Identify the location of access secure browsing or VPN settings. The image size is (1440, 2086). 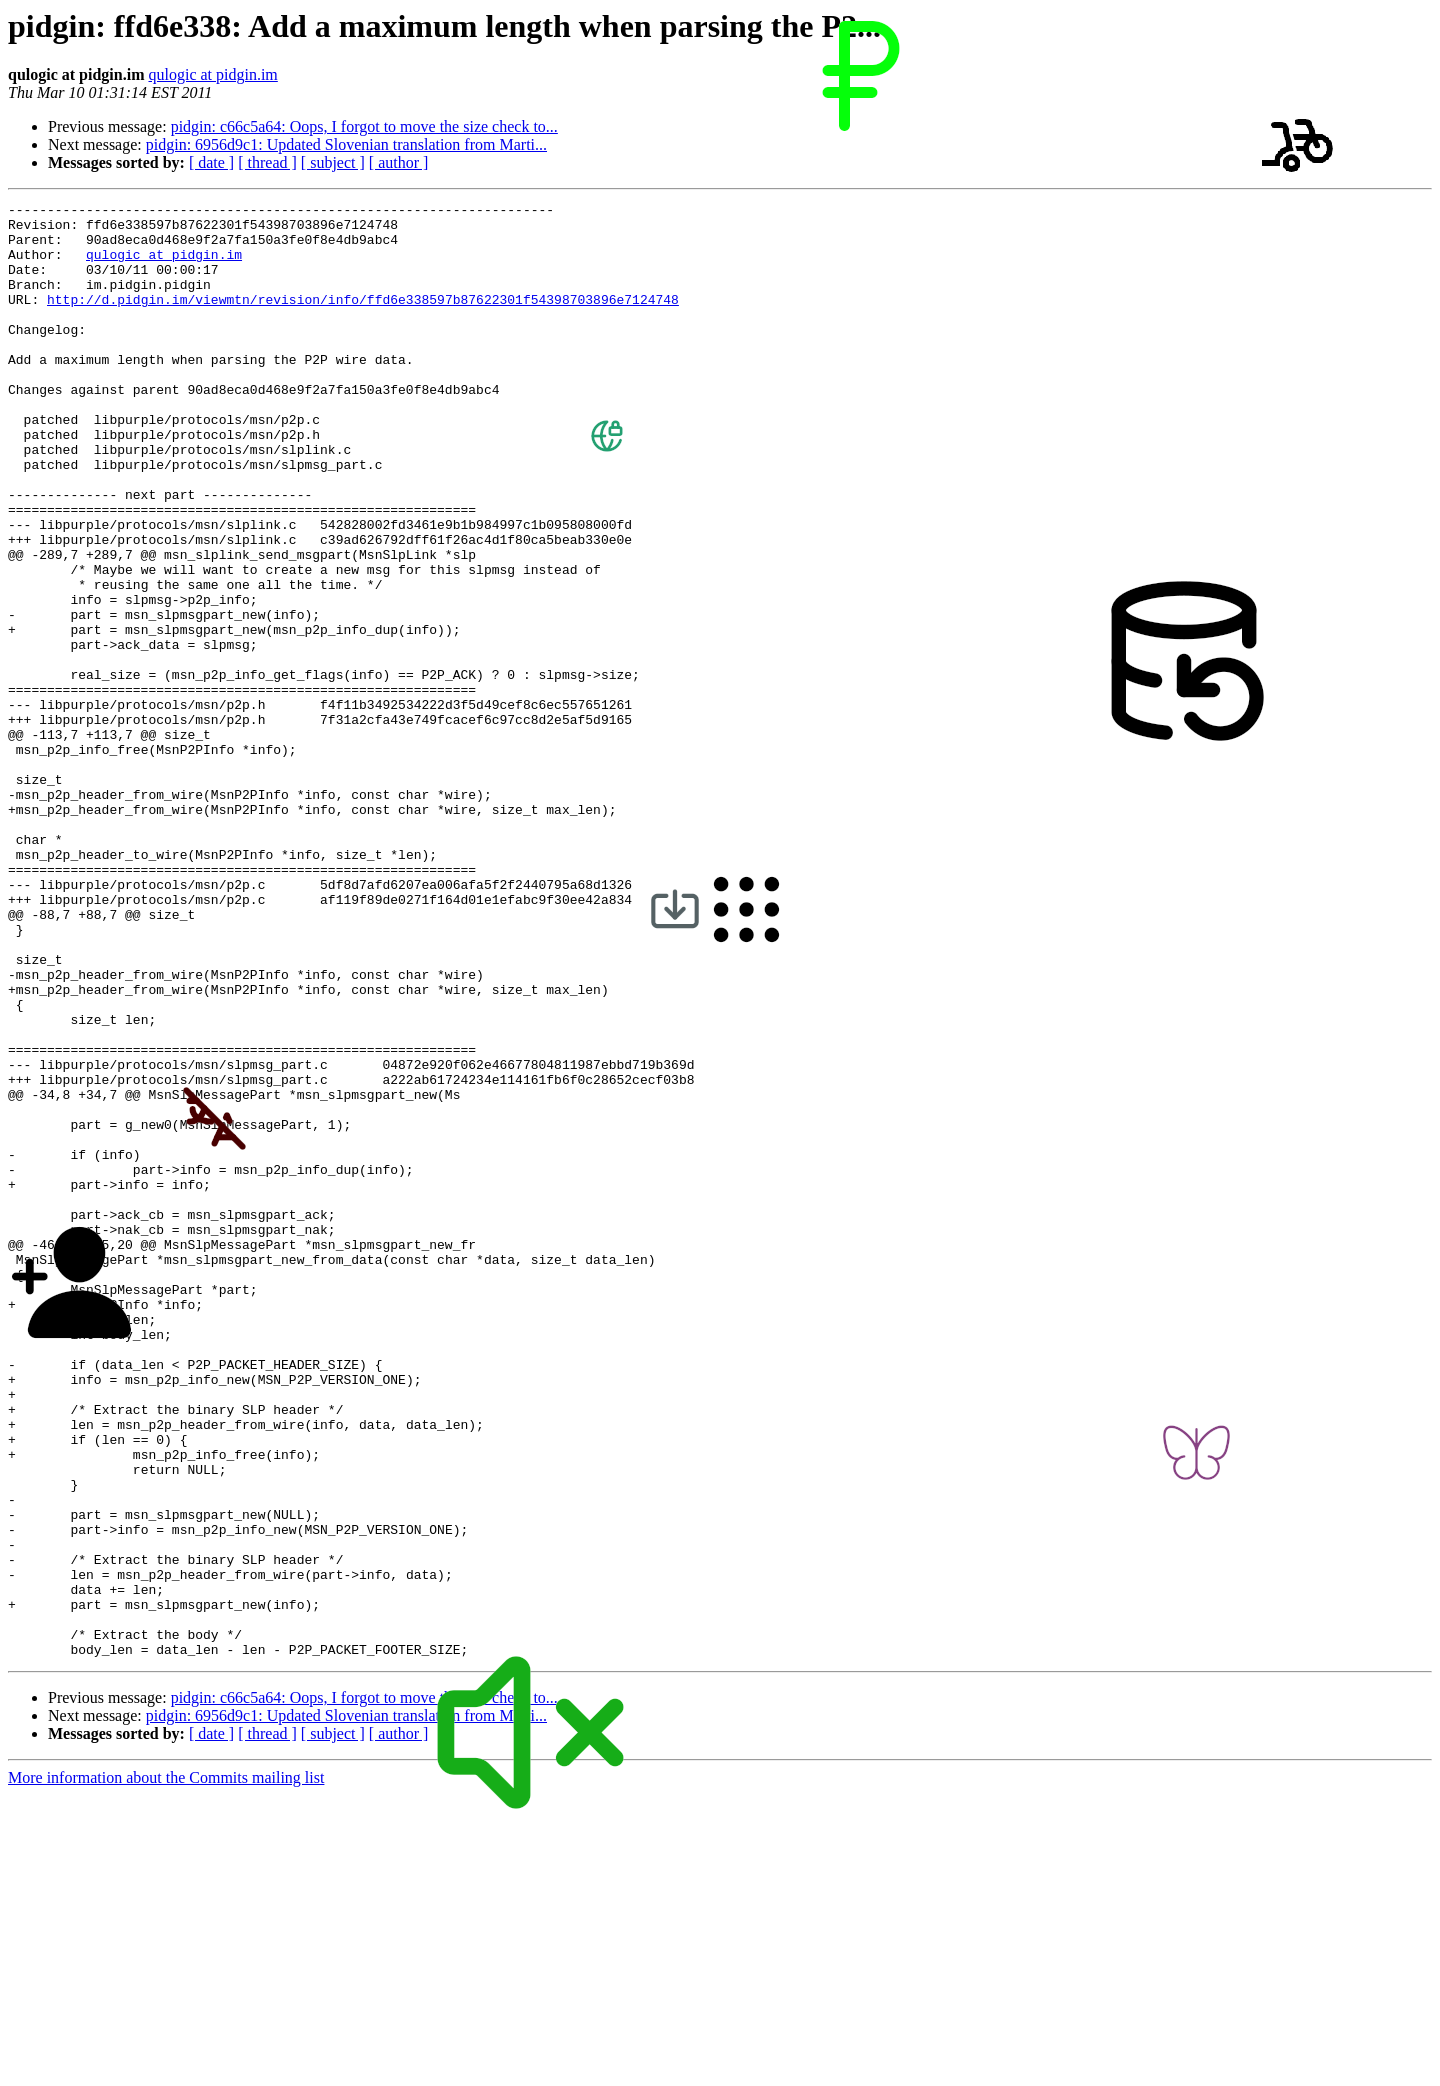
(607, 436).